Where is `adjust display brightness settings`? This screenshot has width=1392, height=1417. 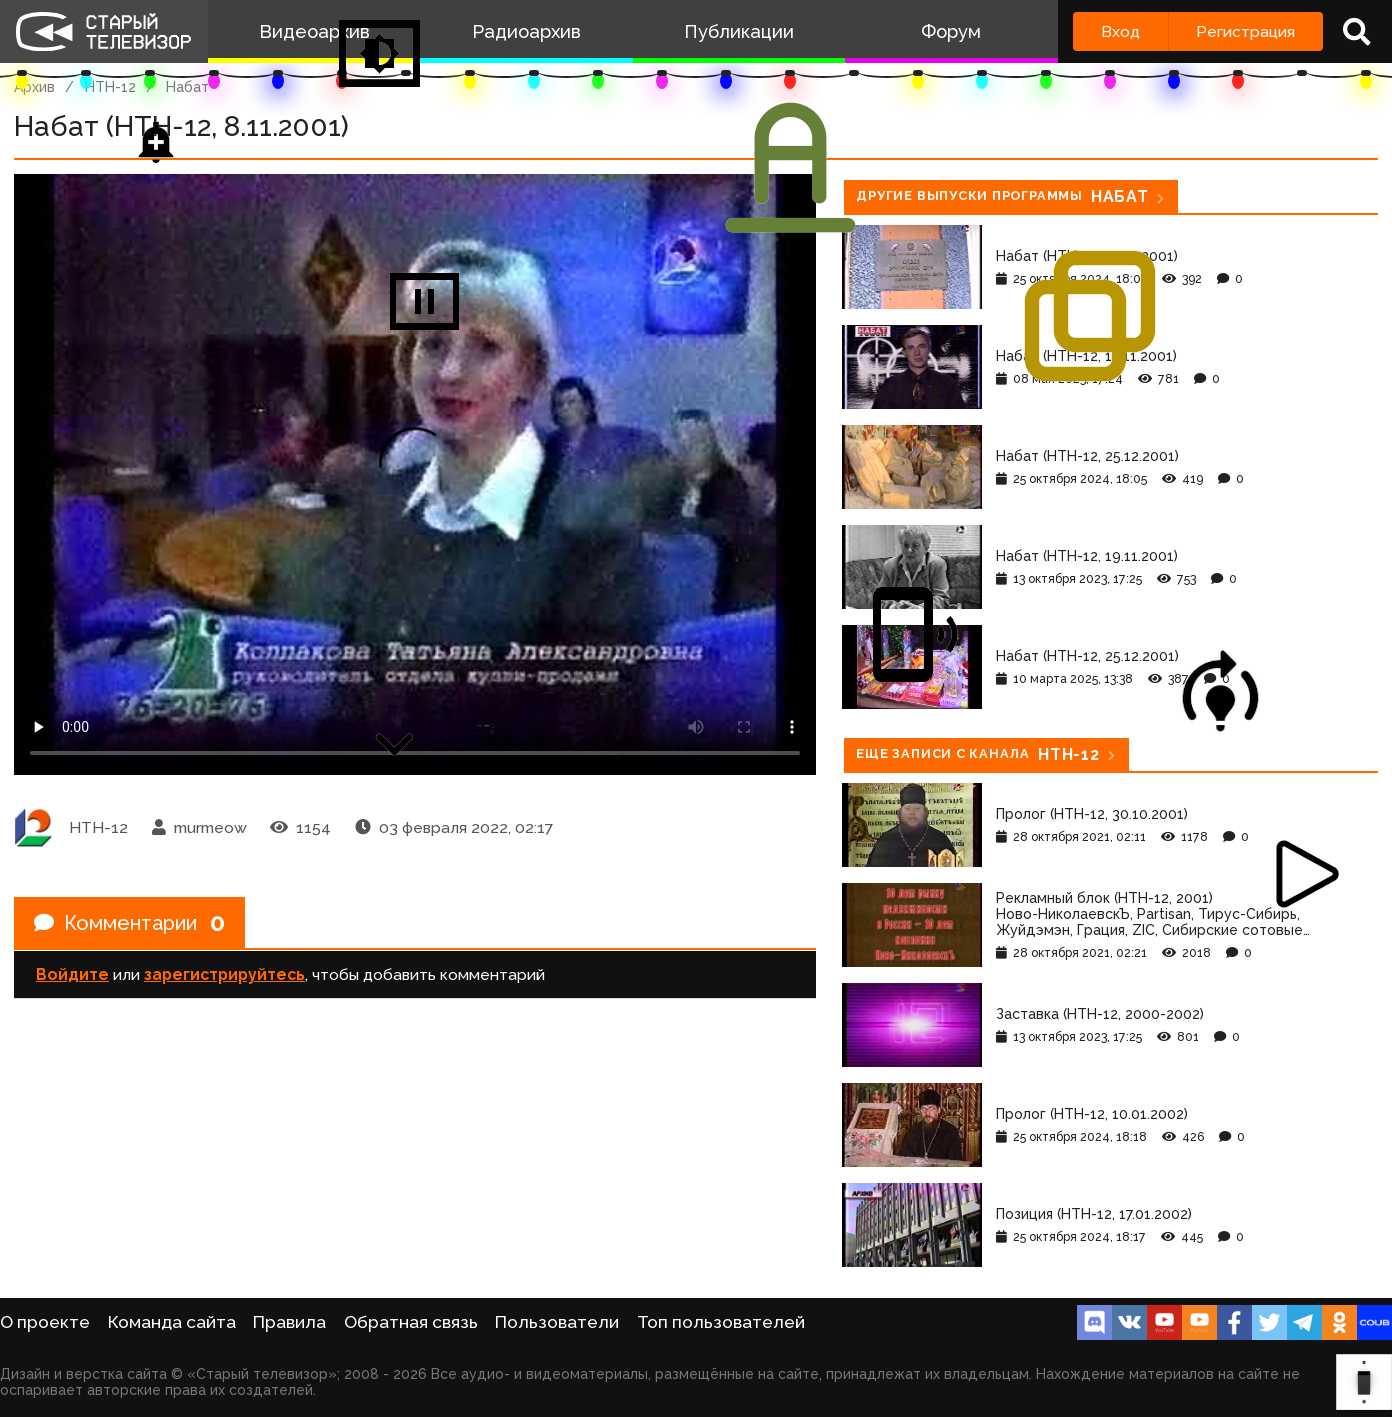
adjust display brightness settings is located at coordinates (379, 53).